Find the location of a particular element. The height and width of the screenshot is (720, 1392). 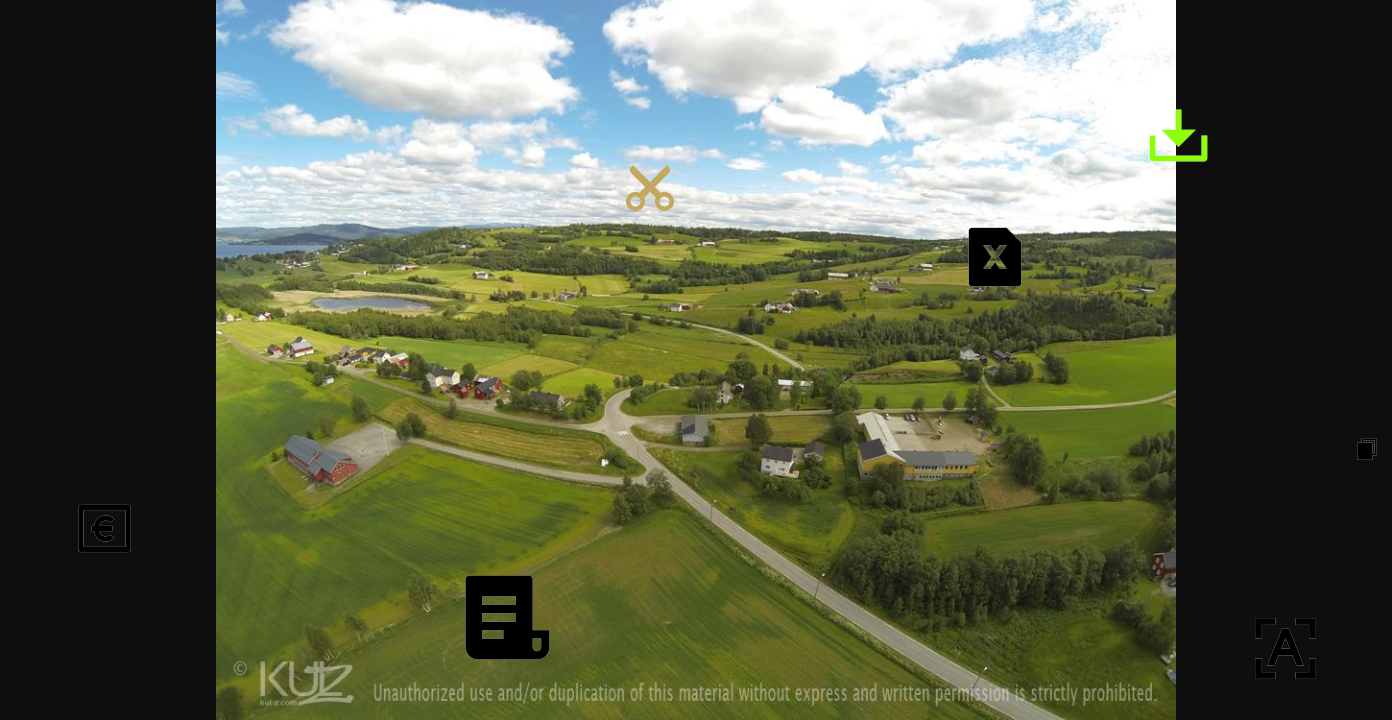

scan text using optical character recognition (OCR) is located at coordinates (1285, 648).